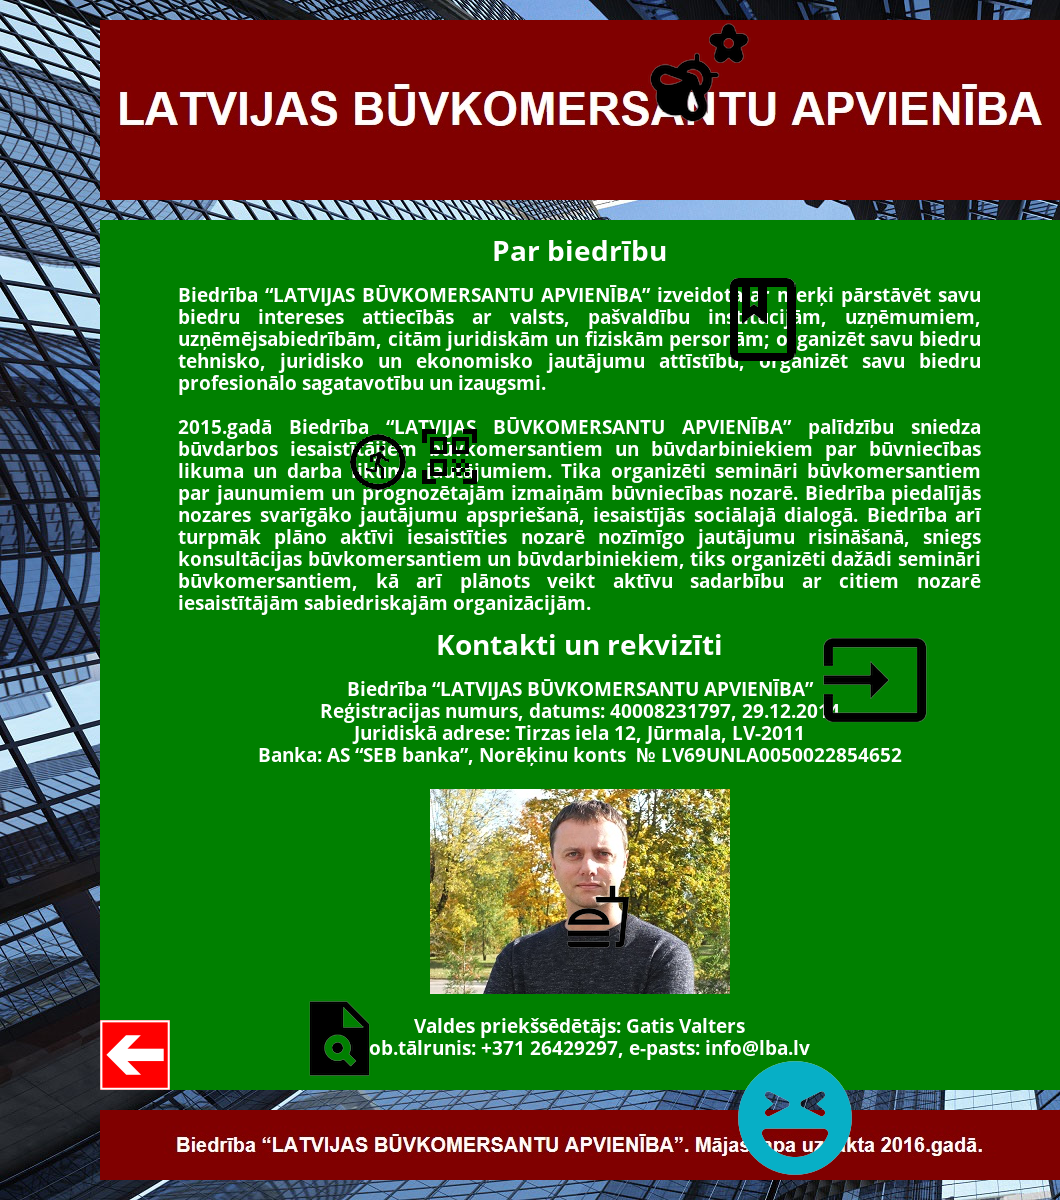 Image resolution: width=1060 pixels, height=1200 pixels. I want to click on scan a QR code, so click(449, 456).